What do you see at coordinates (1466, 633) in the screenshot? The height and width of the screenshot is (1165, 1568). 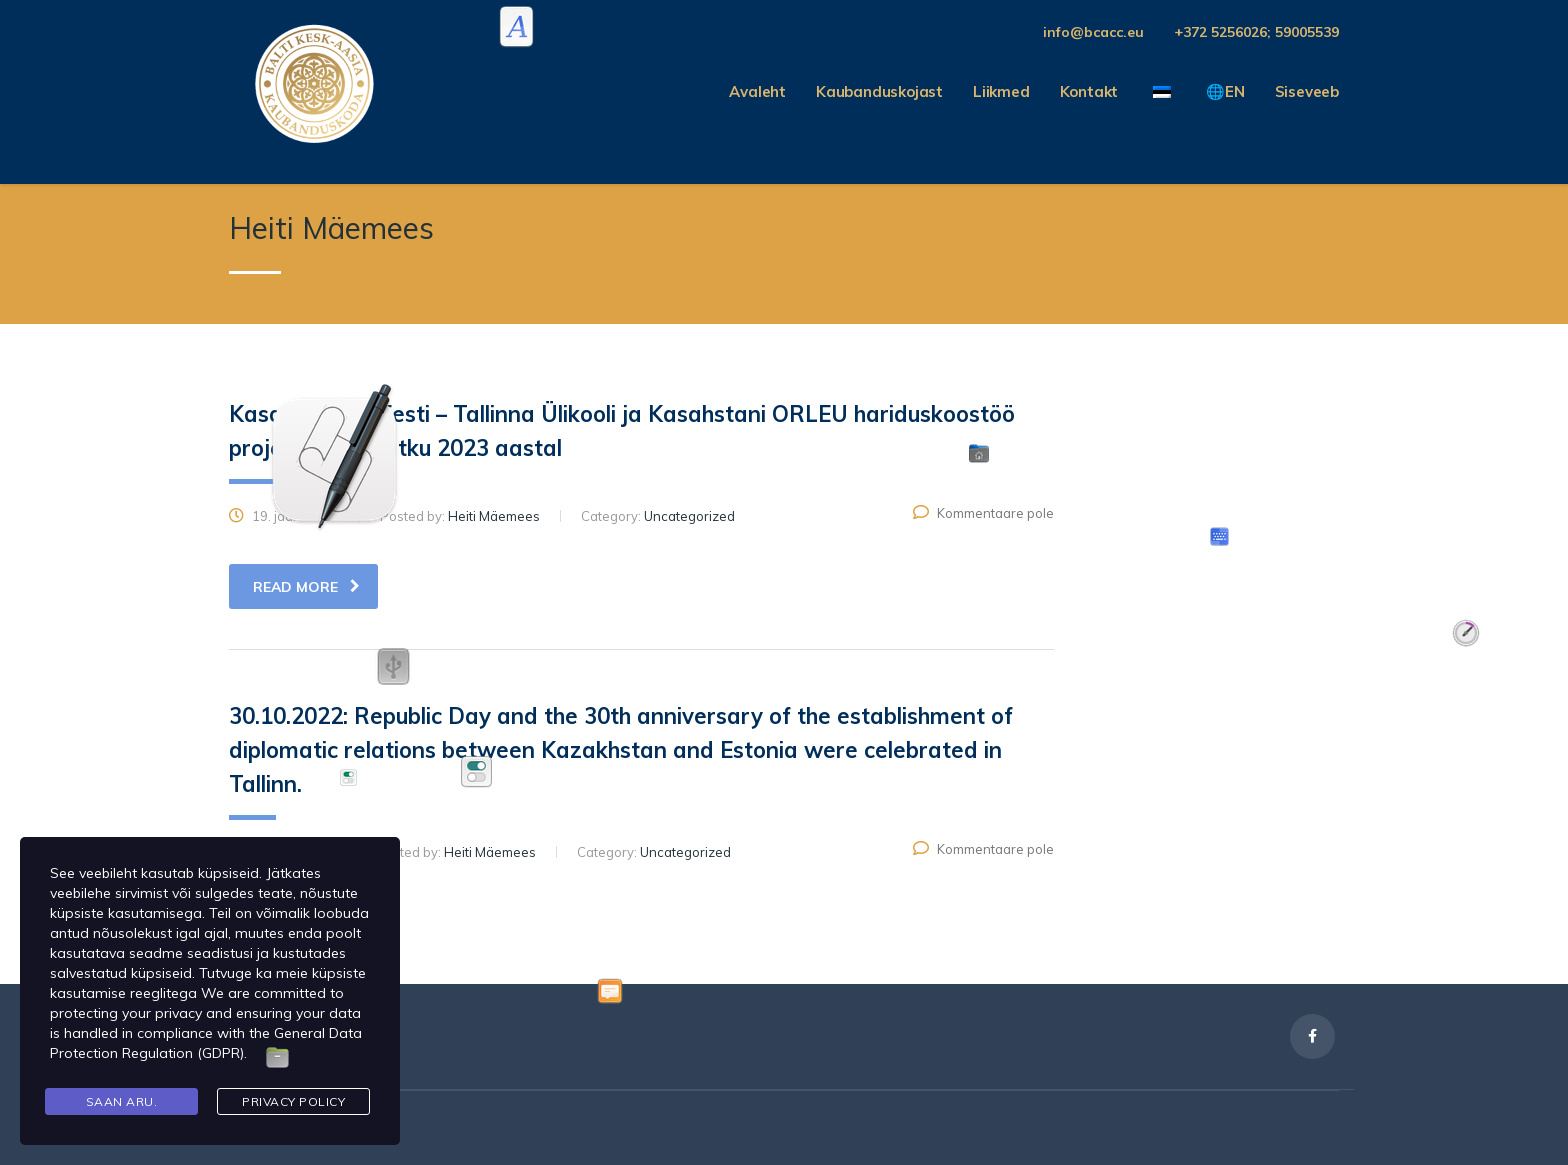 I see `launch sysprof system profiler` at bounding box center [1466, 633].